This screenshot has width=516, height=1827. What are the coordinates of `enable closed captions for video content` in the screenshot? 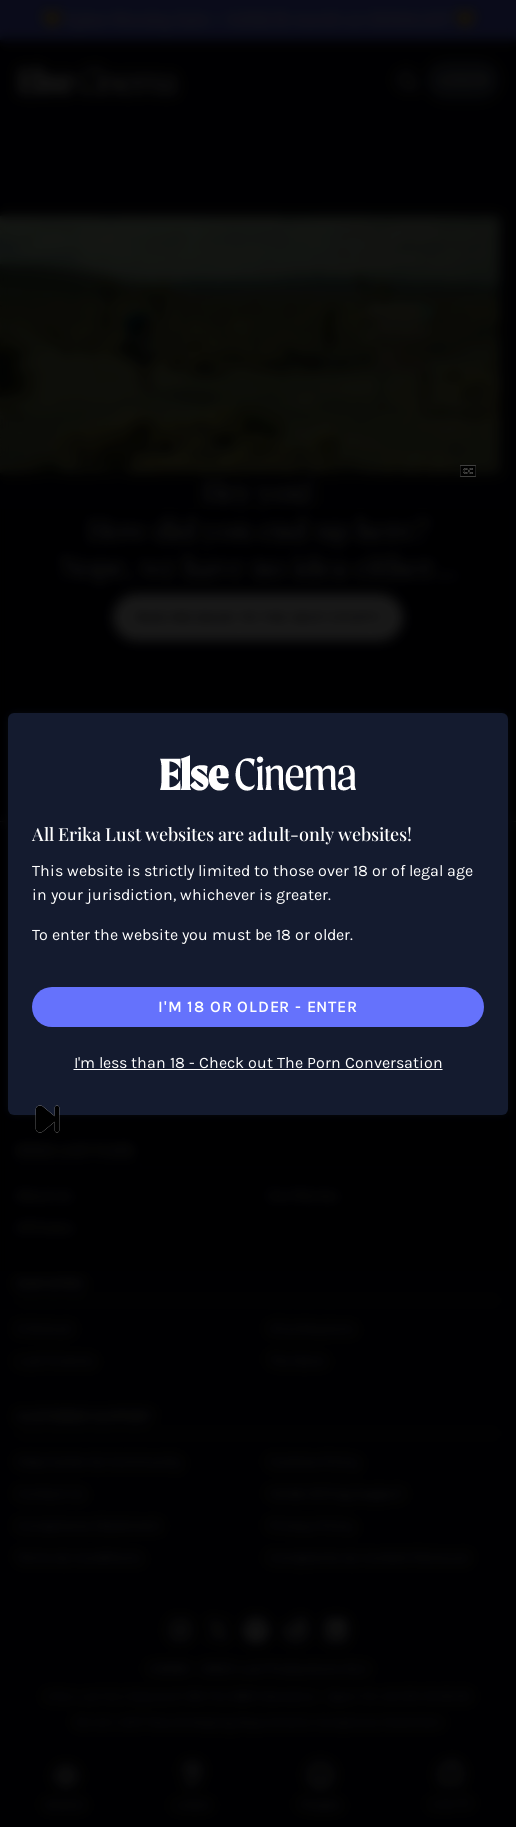 It's located at (468, 471).